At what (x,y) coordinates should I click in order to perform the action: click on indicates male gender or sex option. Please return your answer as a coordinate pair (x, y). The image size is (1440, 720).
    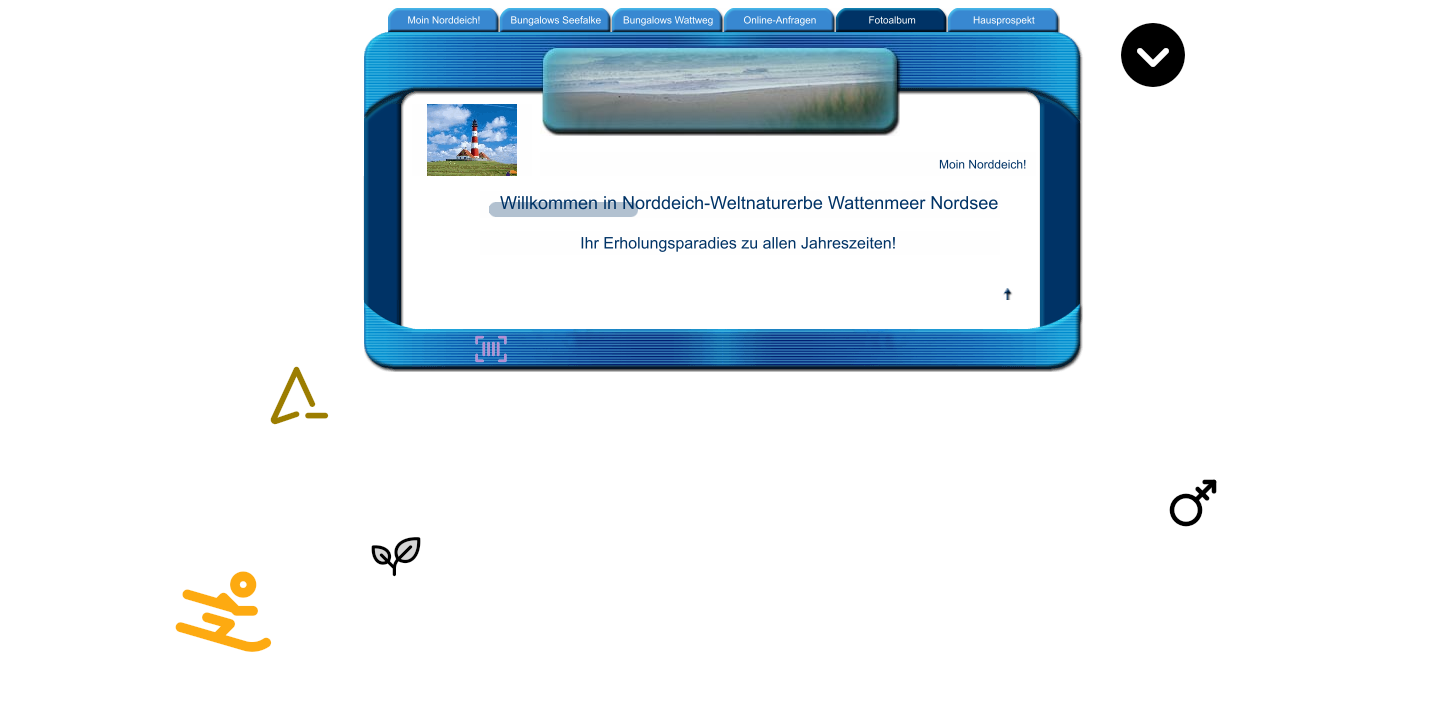
    Looking at the image, I should click on (1193, 503).